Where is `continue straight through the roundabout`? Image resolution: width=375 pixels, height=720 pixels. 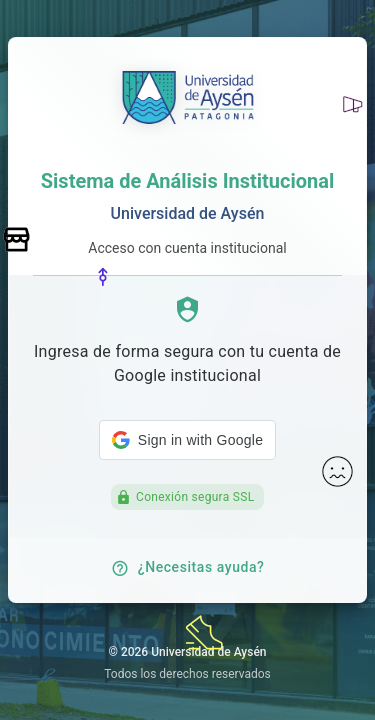 continue straight through the roundabout is located at coordinates (102, 277).